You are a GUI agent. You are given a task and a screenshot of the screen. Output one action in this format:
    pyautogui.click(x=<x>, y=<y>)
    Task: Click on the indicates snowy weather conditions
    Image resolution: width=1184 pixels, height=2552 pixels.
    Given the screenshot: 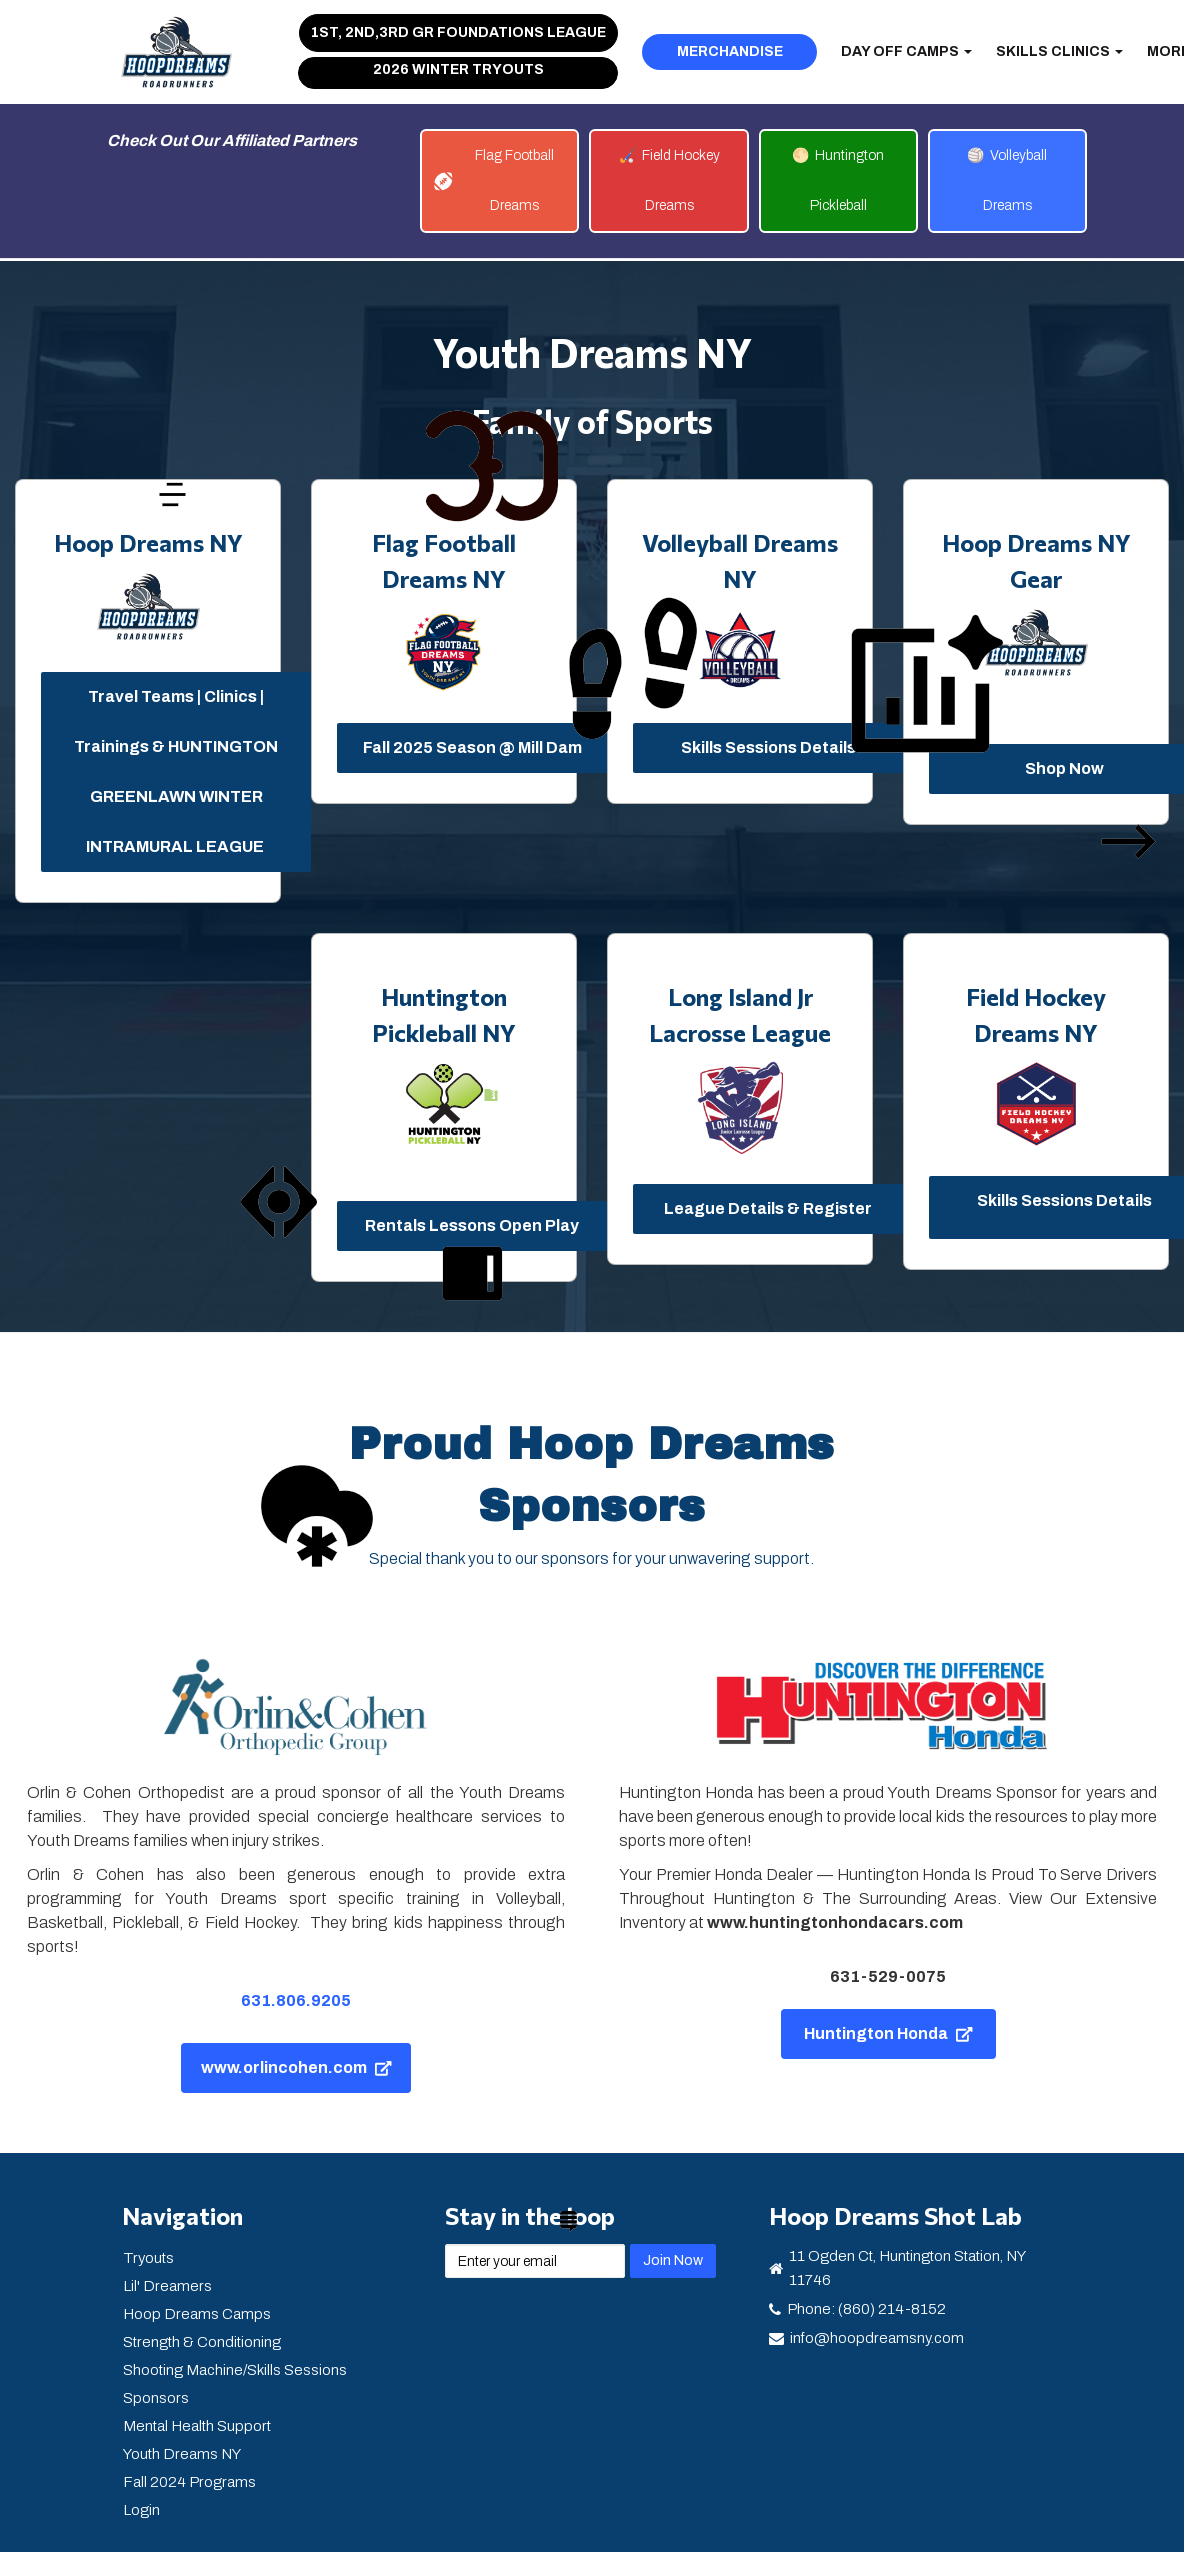 What is the action you would take?
    pyautogui.click(x=317, y=1516)
    